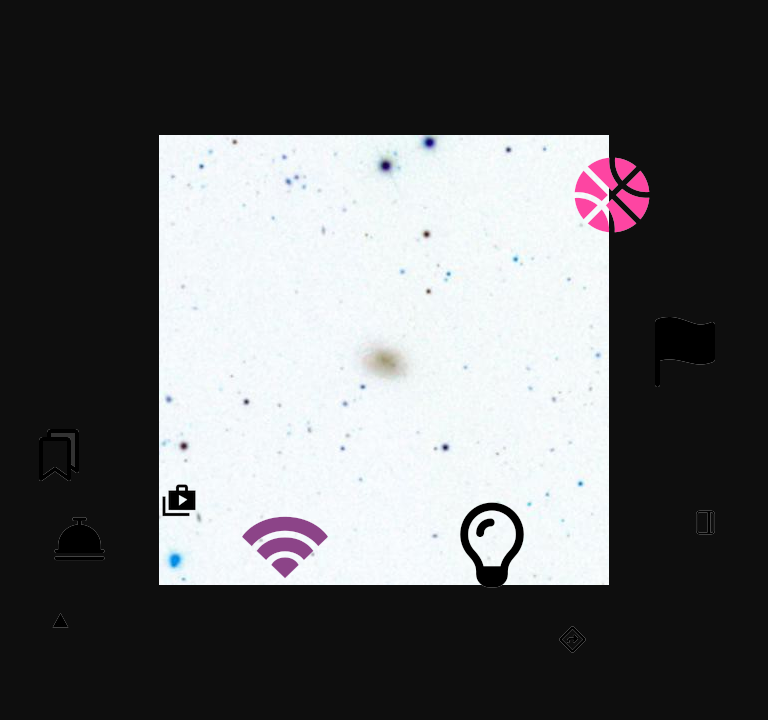  Describe the element at coordinates (179, 501) in the screenshot. I see `access purchased video content` at that location.